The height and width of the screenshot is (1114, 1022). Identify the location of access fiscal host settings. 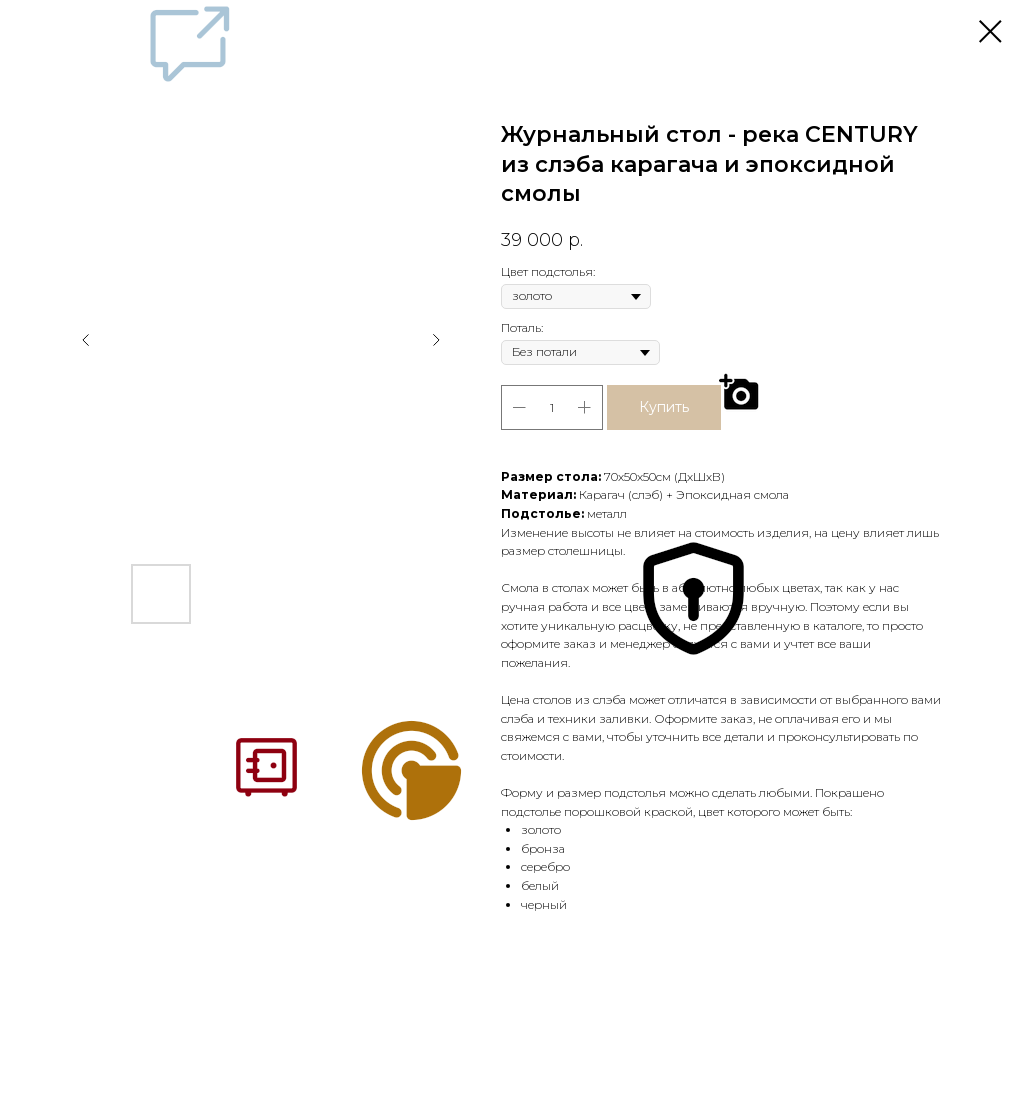
(266, 768).